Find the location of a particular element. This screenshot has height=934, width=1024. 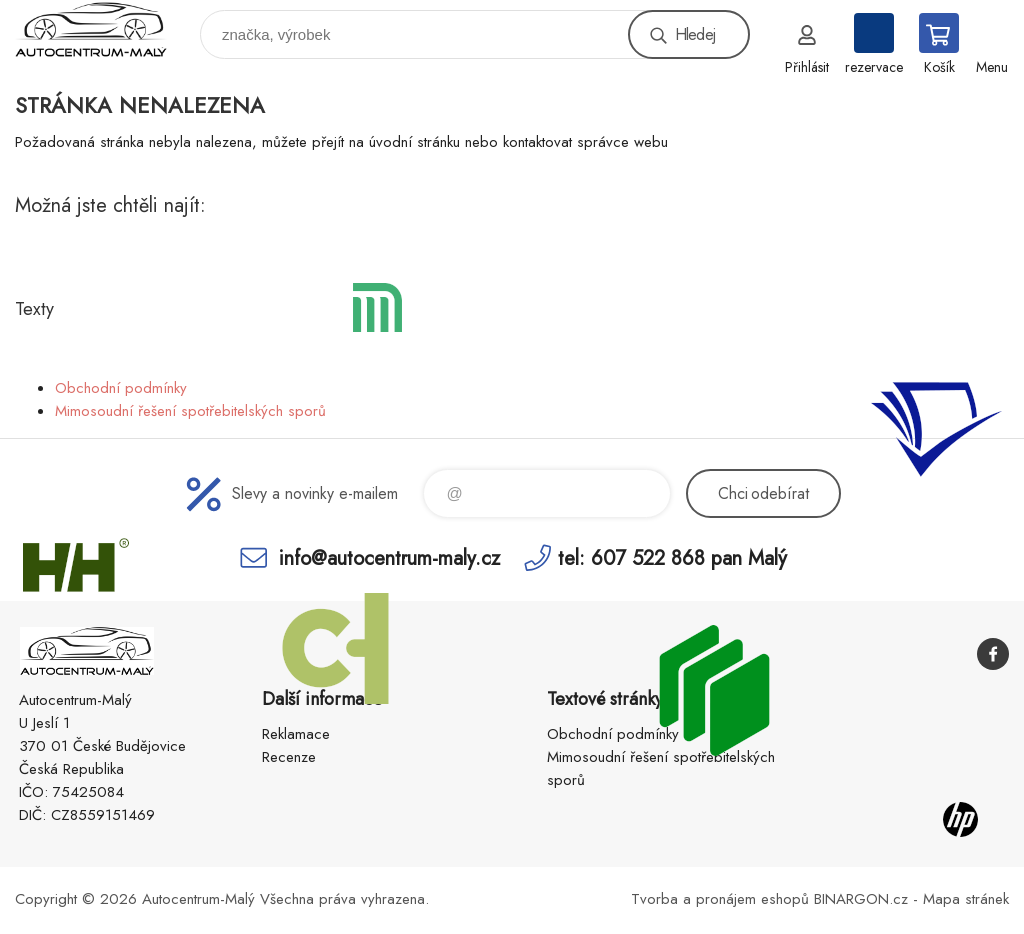

dask library or framework branding is located at coordinates (714, 690).